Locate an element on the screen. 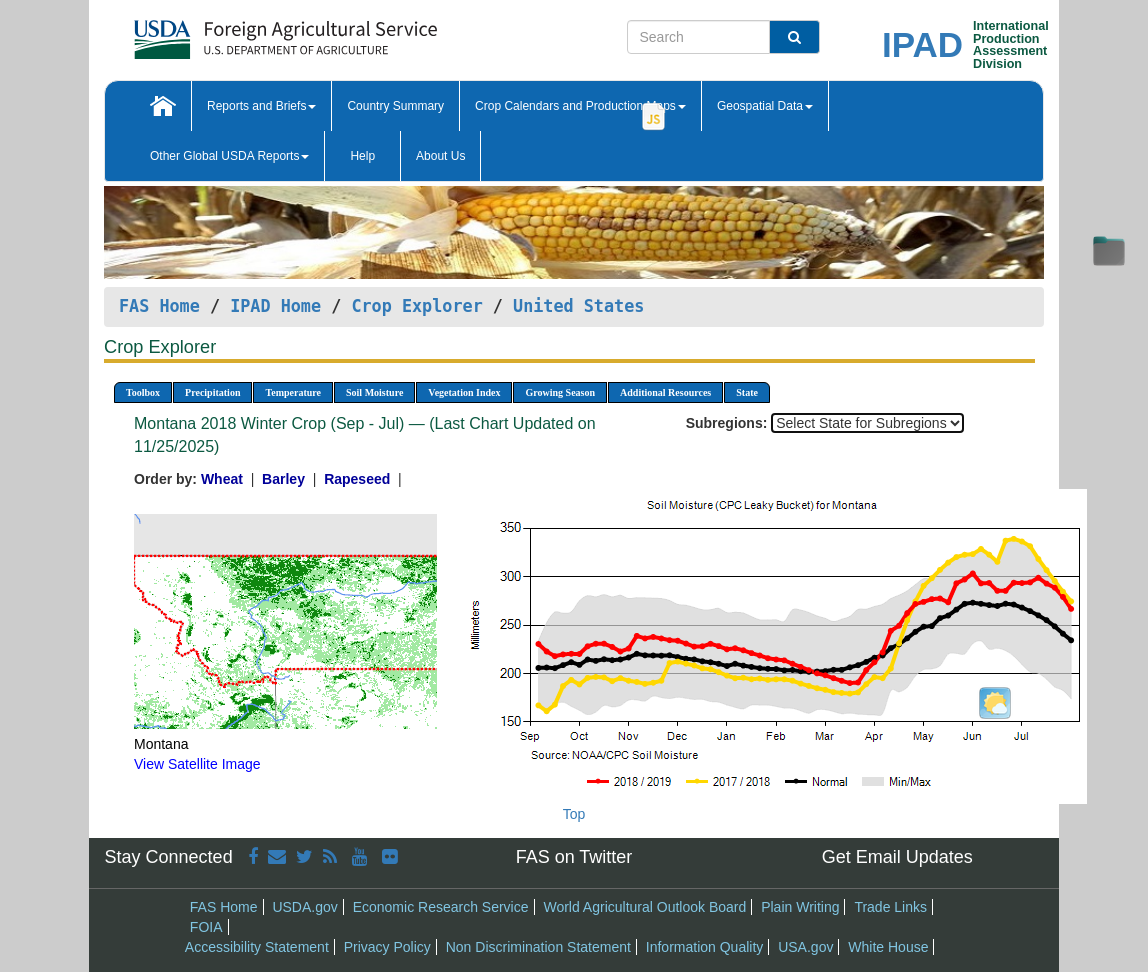 The height and width of the screenshot is (972, 1148). open folder to view contents is located at coordinates (1109, 251).